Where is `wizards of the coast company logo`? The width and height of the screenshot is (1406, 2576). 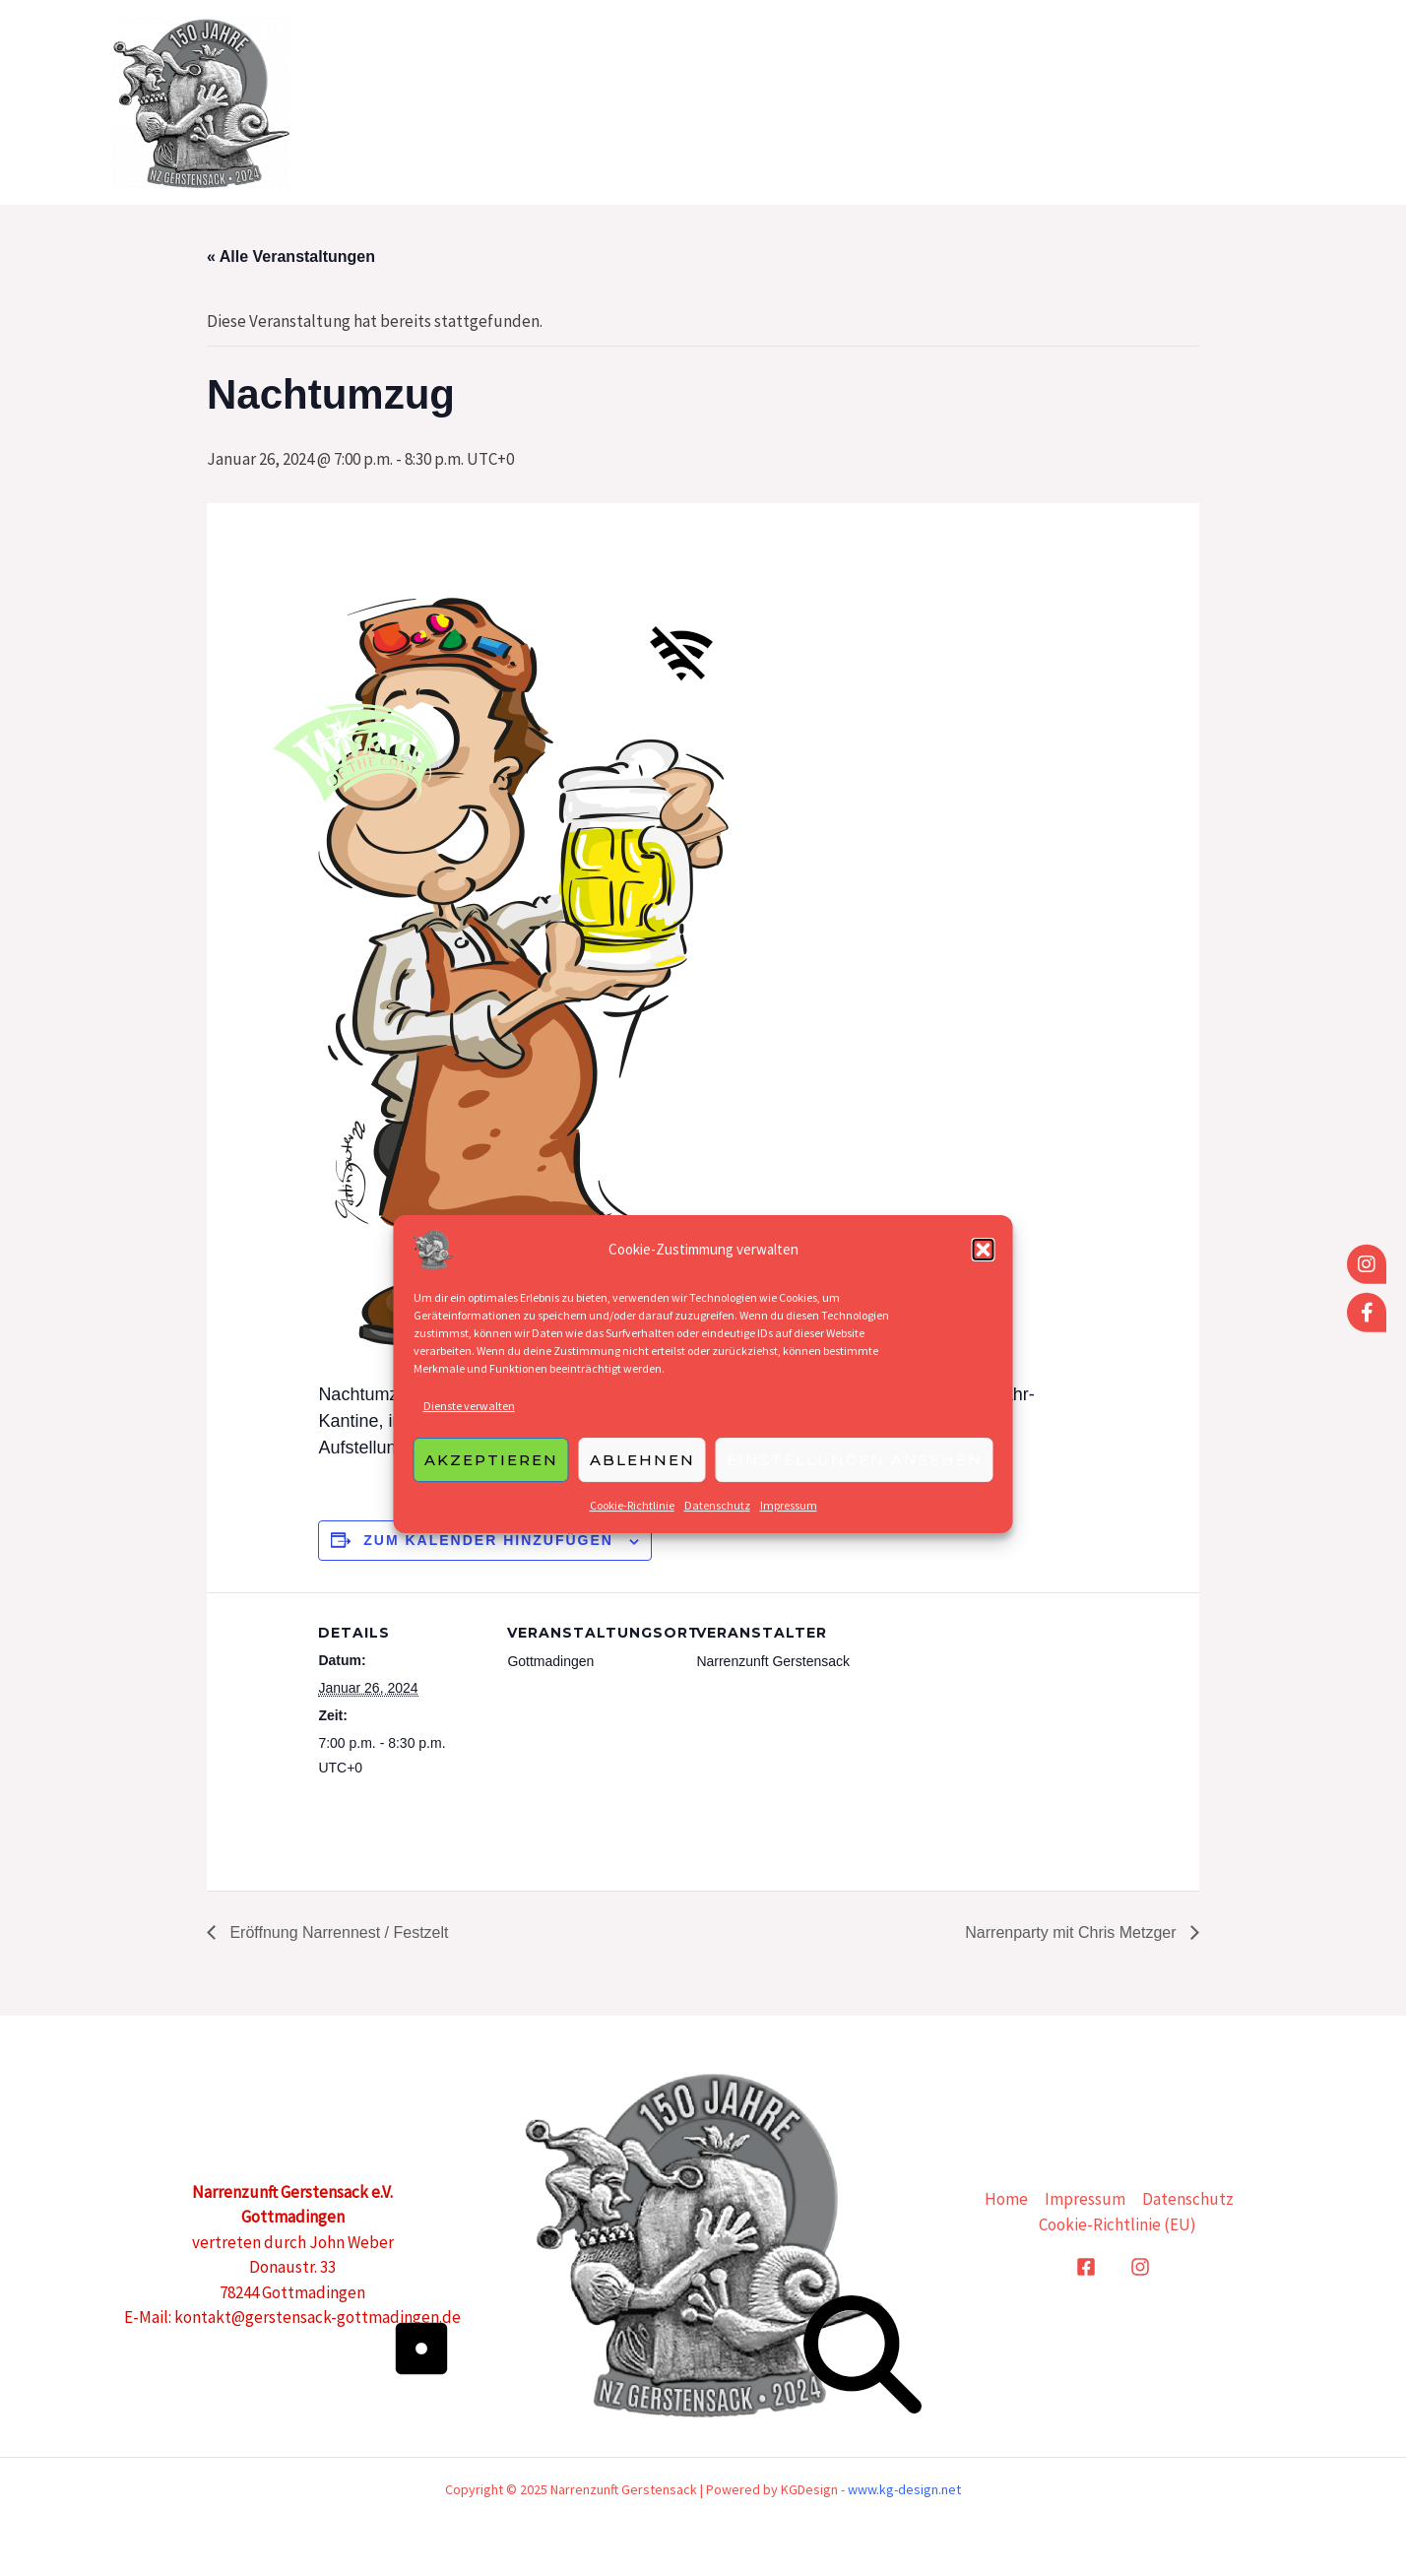
wizards of the coast company logo is located at coordinates (355, 752).